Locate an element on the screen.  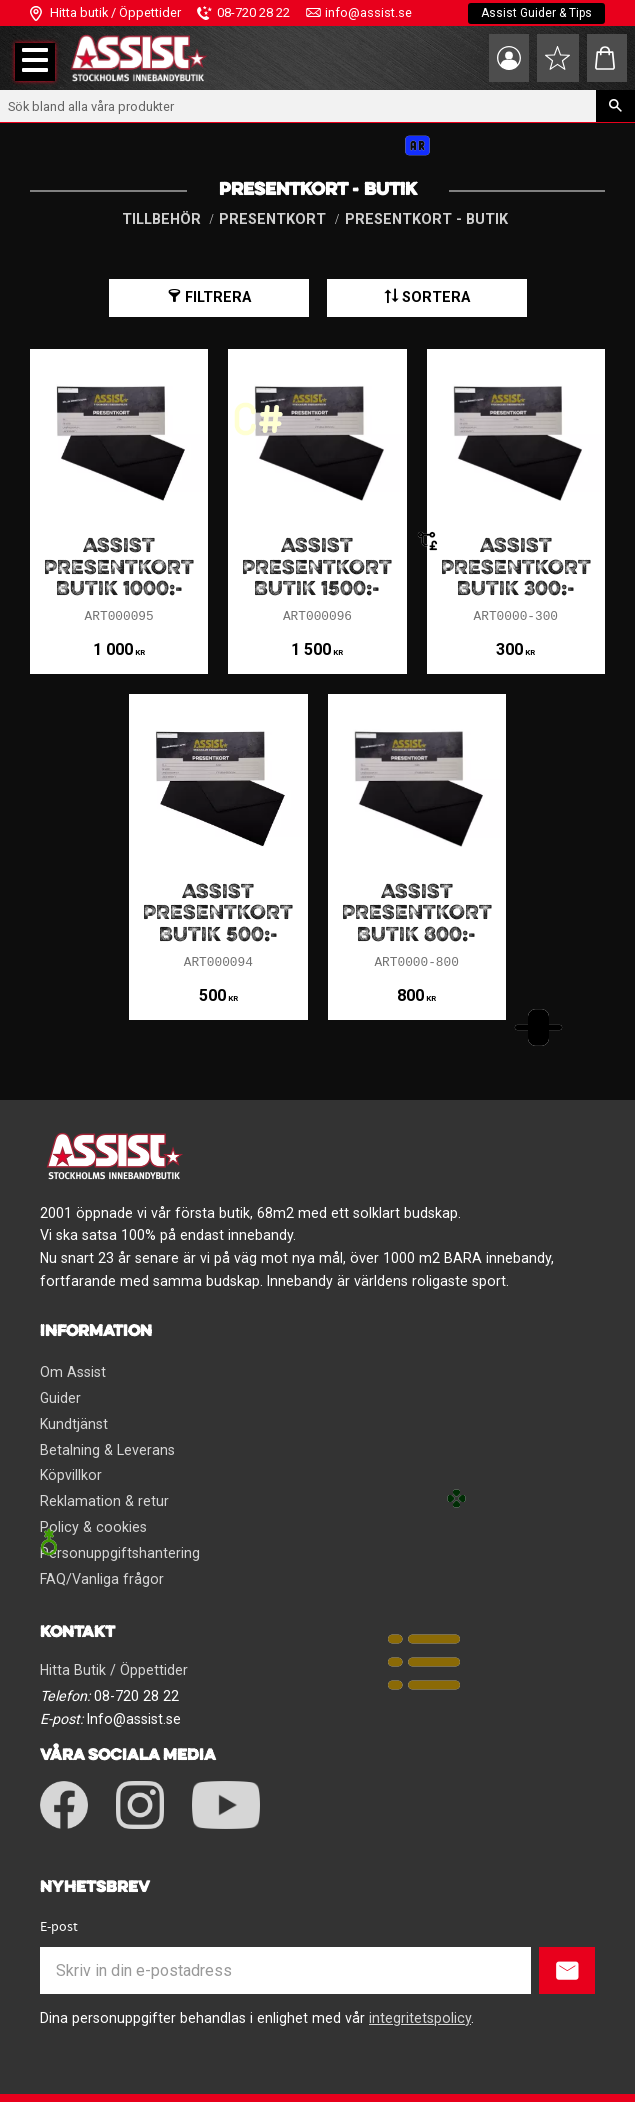
select genderqueer as gender identity is located at coordinates (49, 1542).